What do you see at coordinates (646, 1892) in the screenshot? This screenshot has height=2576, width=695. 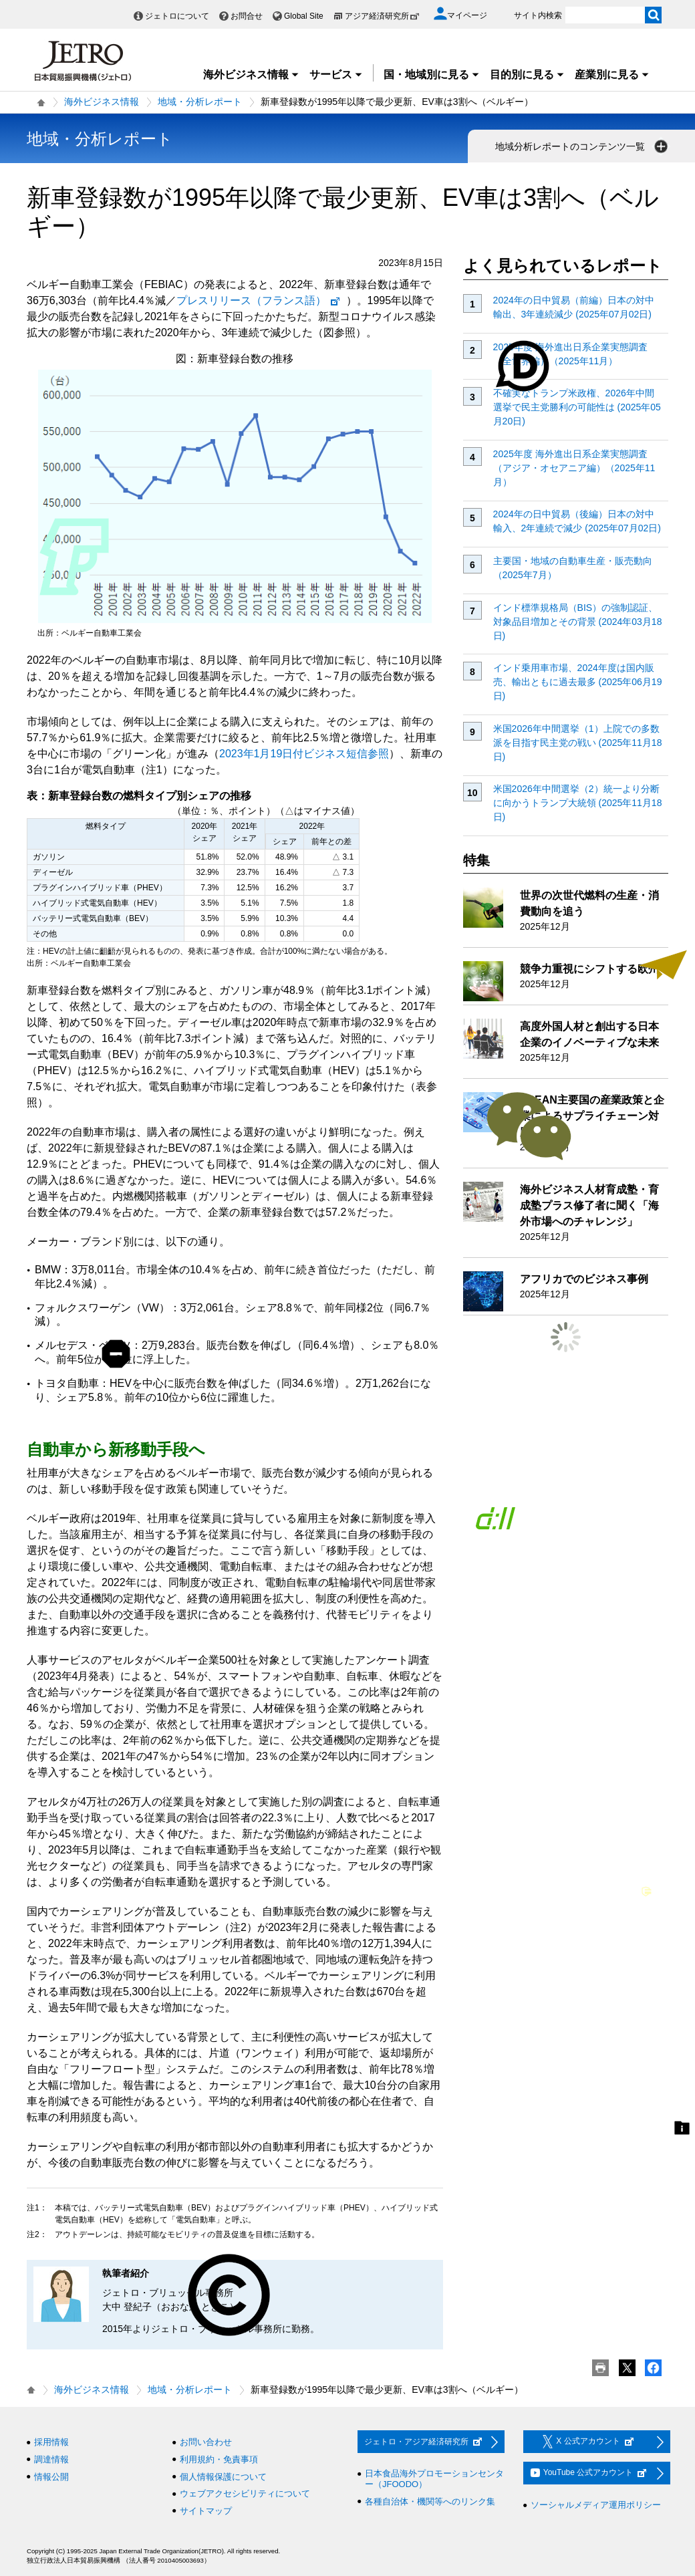 I see `indicates a secure payment method` at bounding box center [646, 1892].